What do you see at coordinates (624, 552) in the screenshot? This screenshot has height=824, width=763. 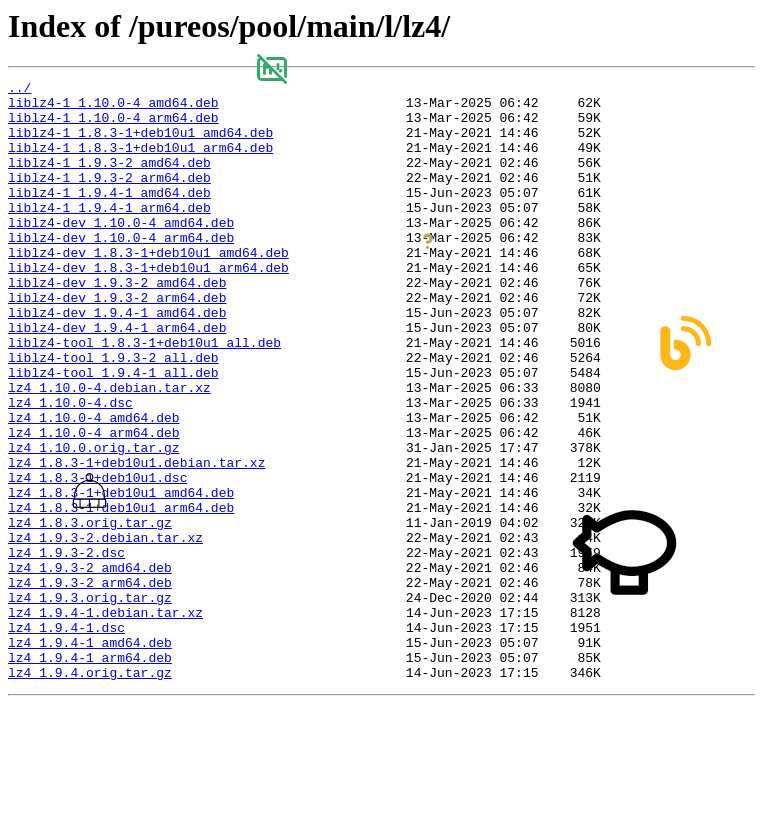 I see `airship or blimp transportation option` at bounding box center [624, 552].